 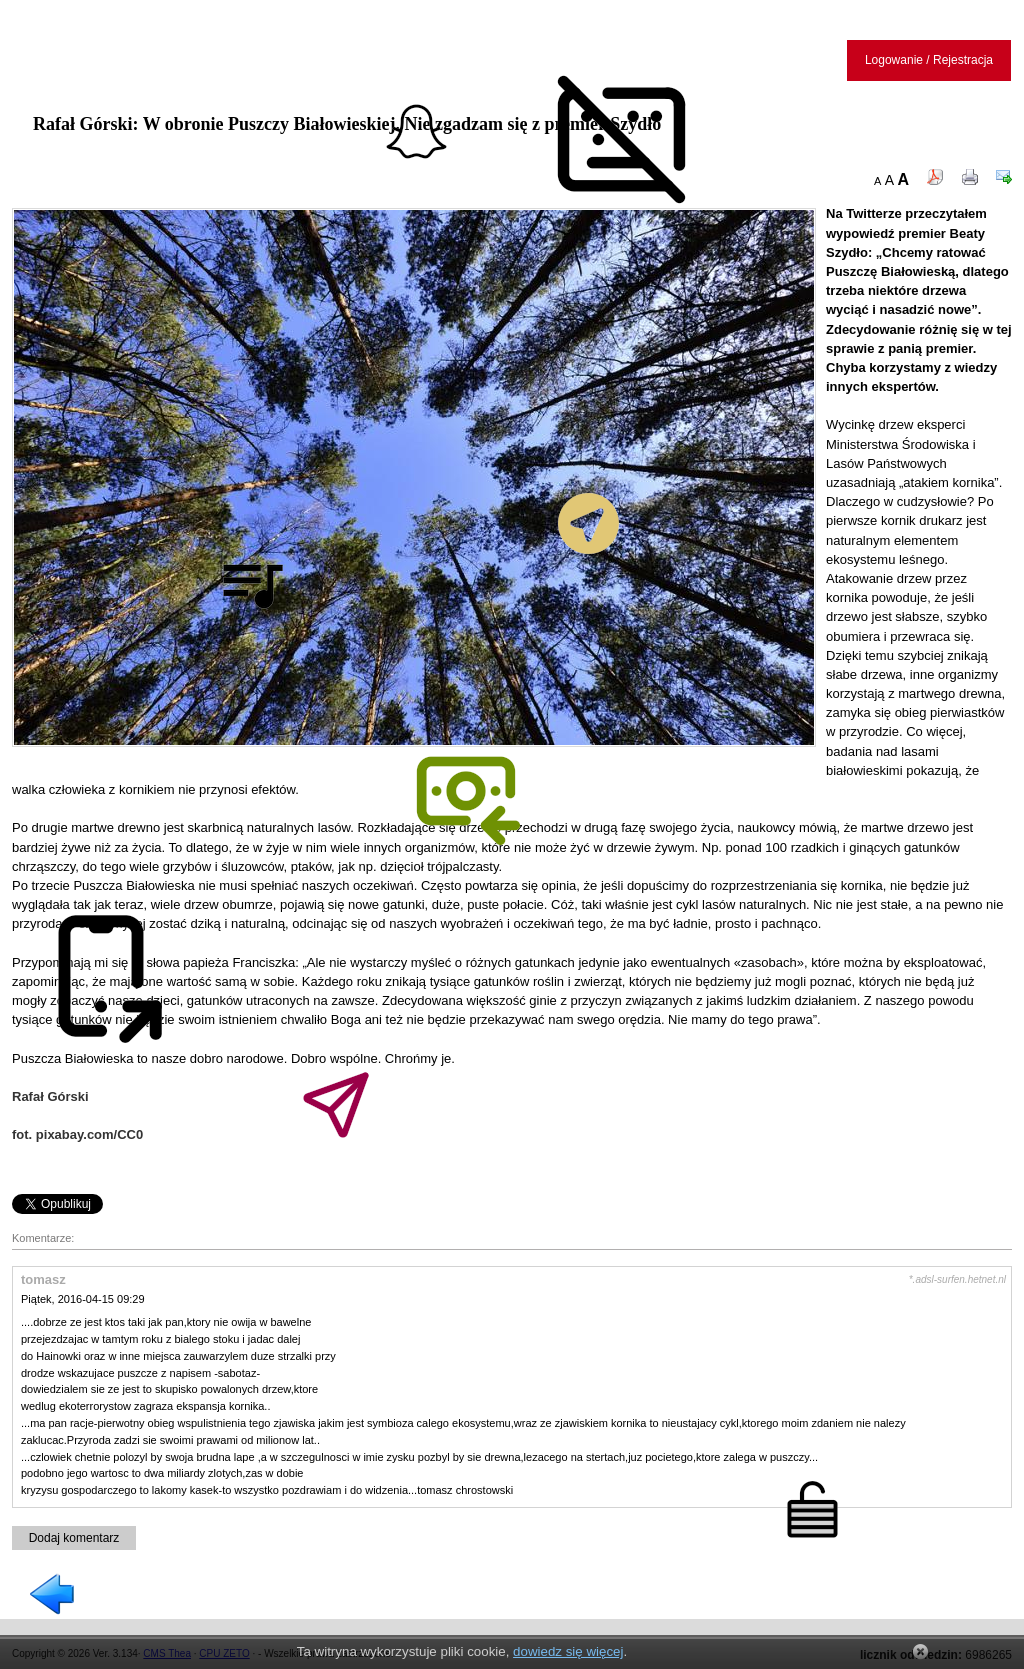 What do you see at coordinates (336, 1104) in the screenshot?
I see `send a message` at bounding box center [336, 1104].